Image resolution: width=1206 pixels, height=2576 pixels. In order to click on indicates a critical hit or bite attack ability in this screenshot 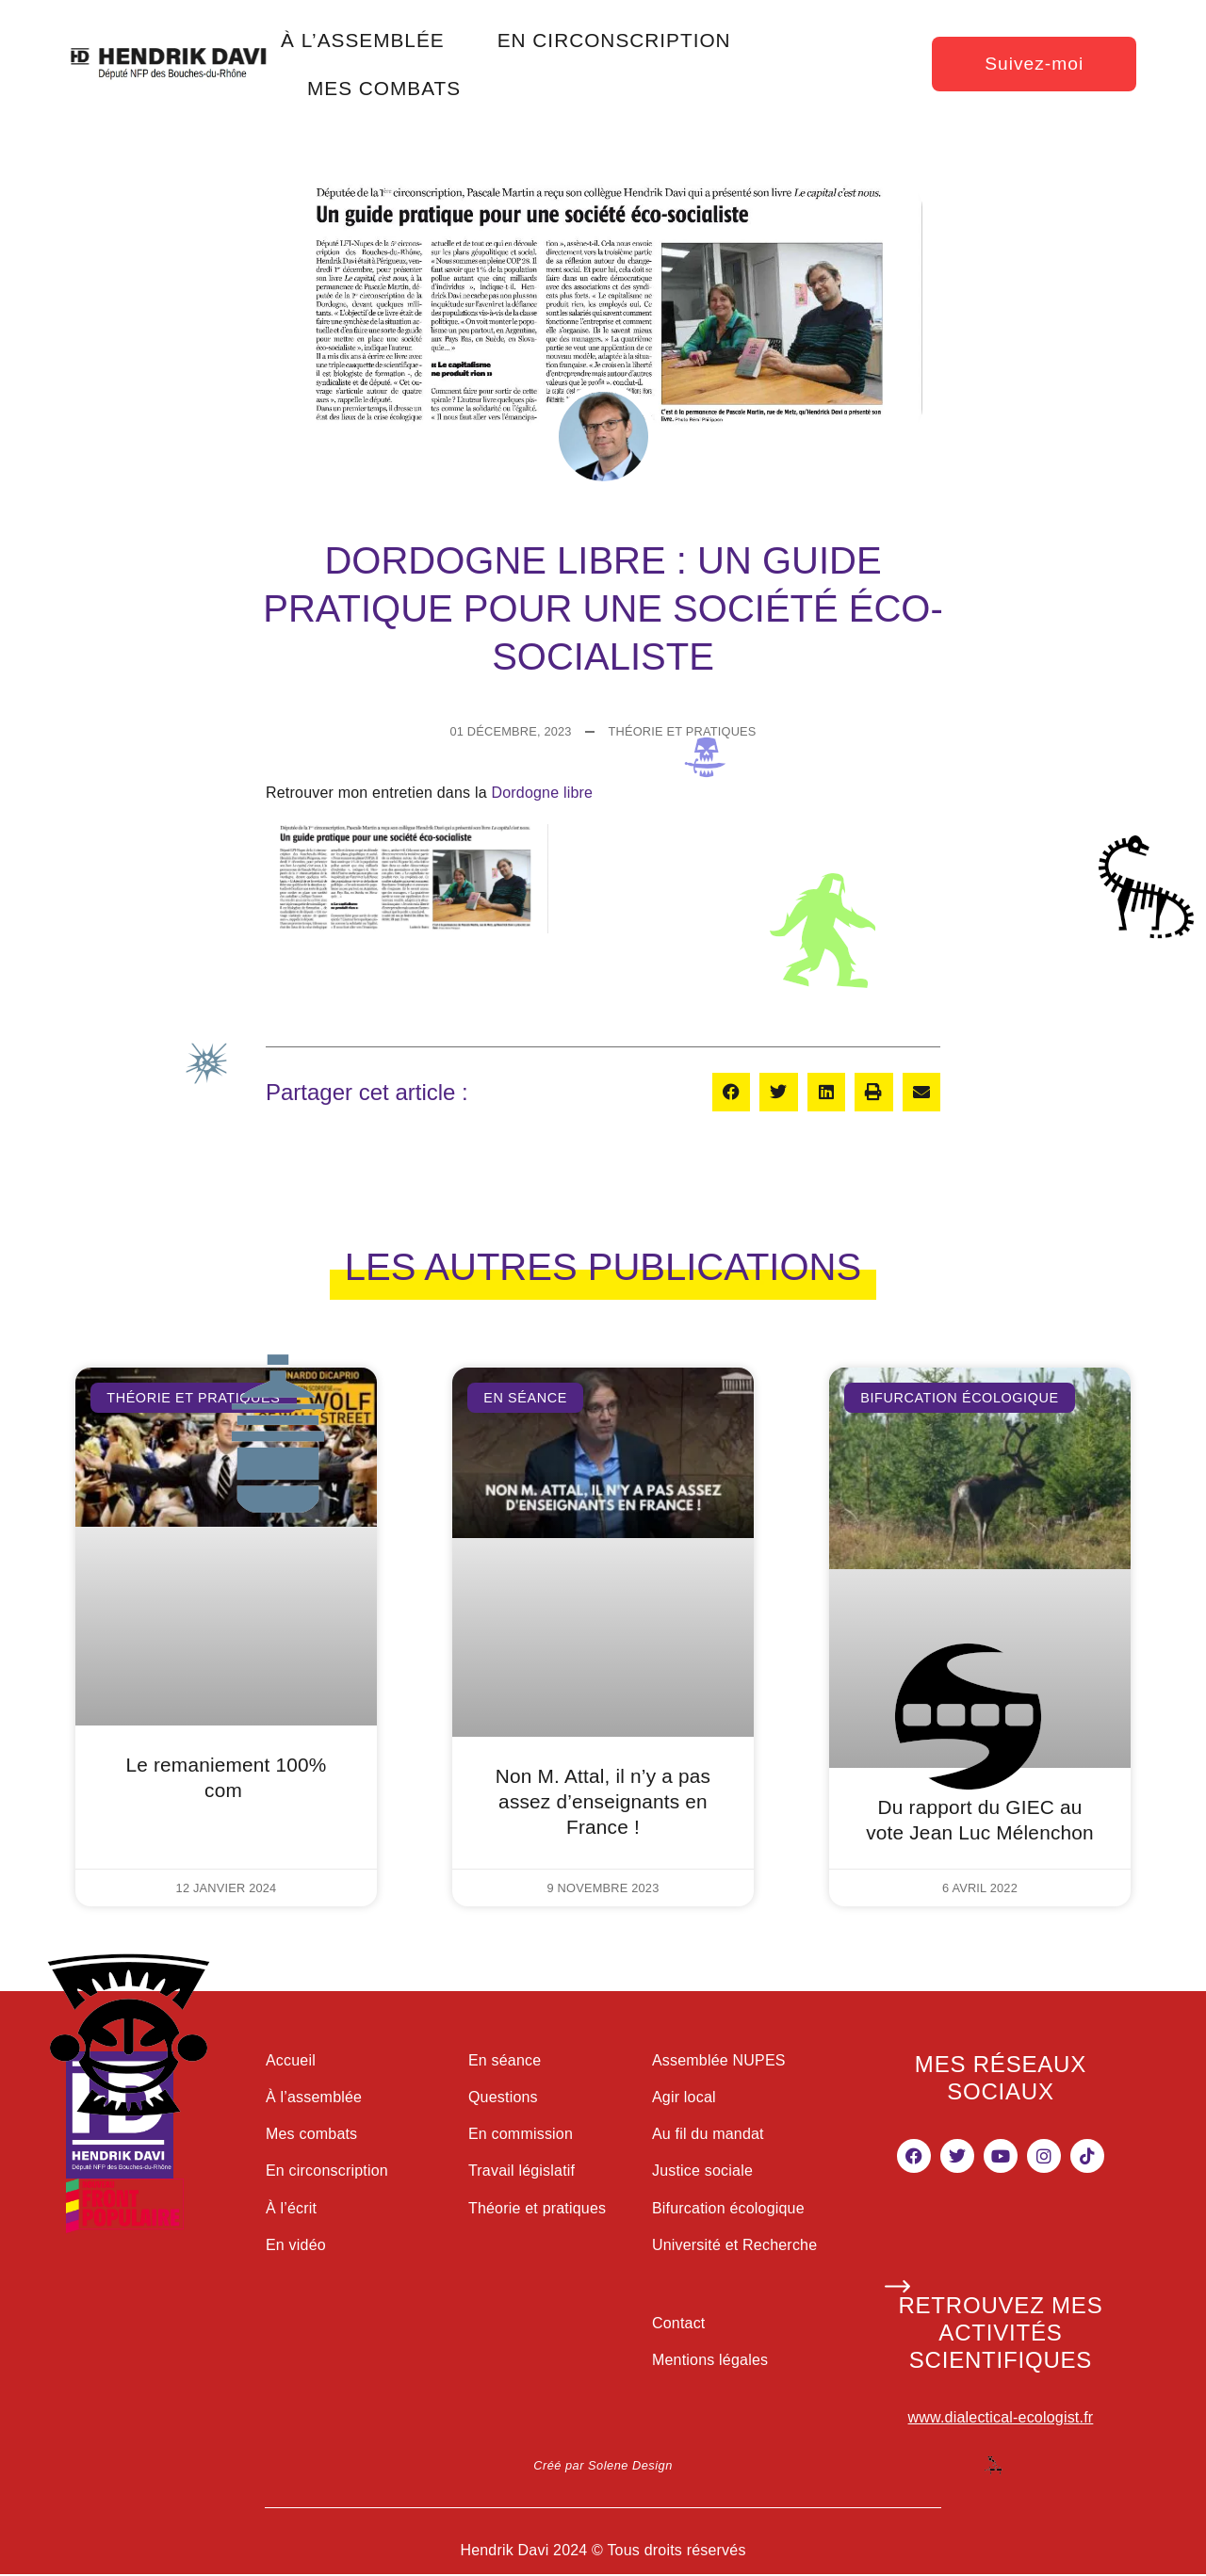, I will do `click(705, 757)`.